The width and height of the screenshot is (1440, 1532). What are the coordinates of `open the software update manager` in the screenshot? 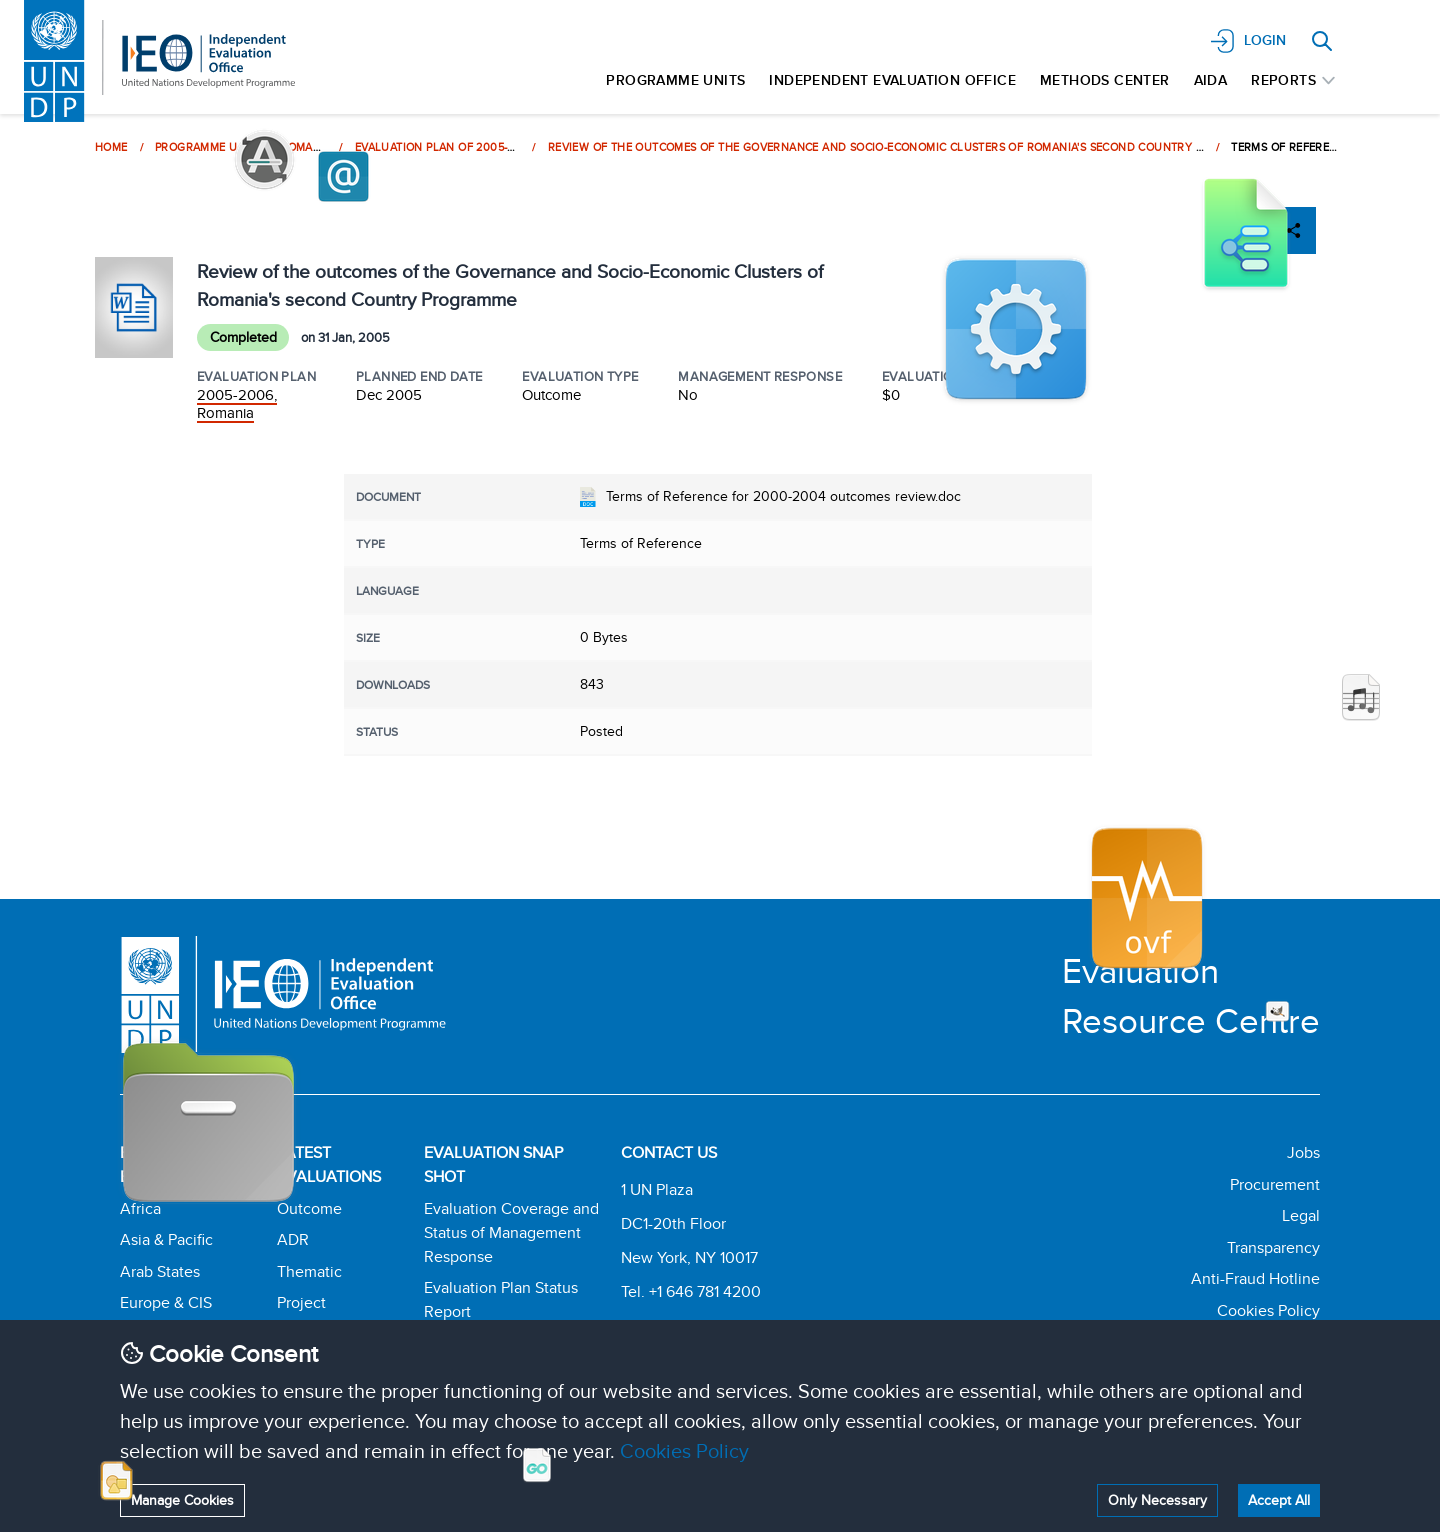 It's located at (264, 159).